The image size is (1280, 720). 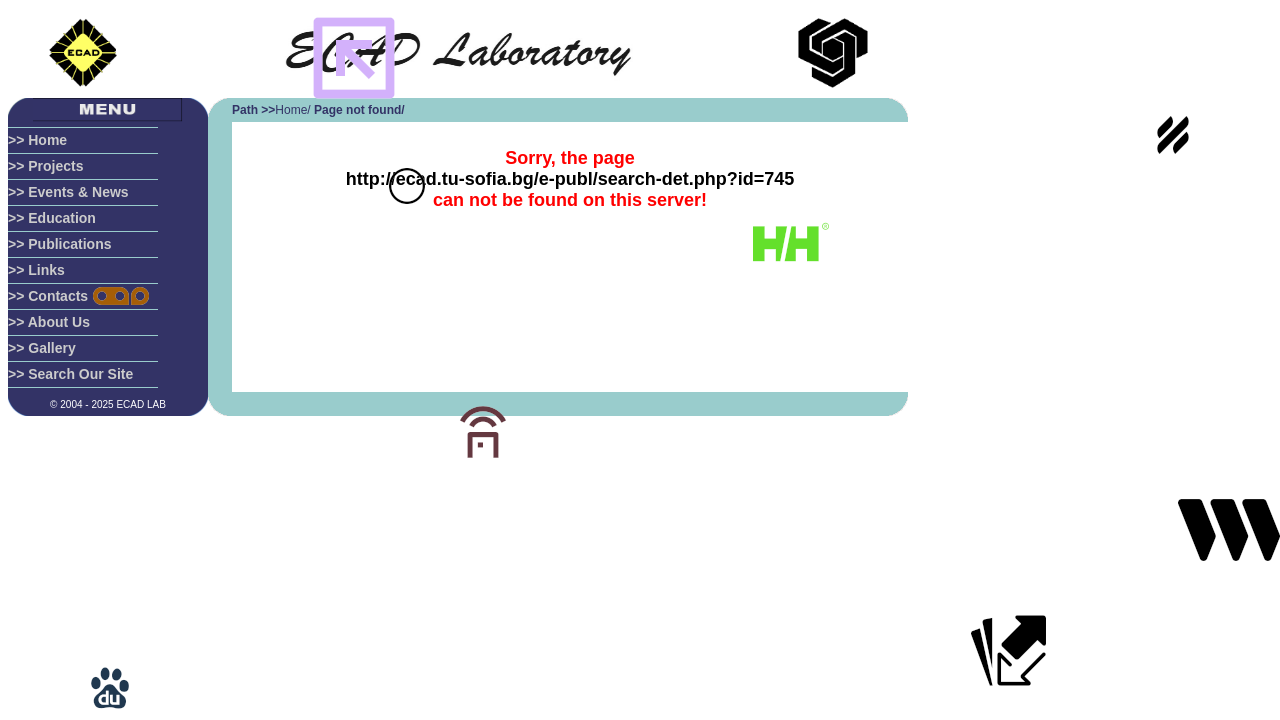 I want to click on open Baidu app, so click(x=110, y=688).